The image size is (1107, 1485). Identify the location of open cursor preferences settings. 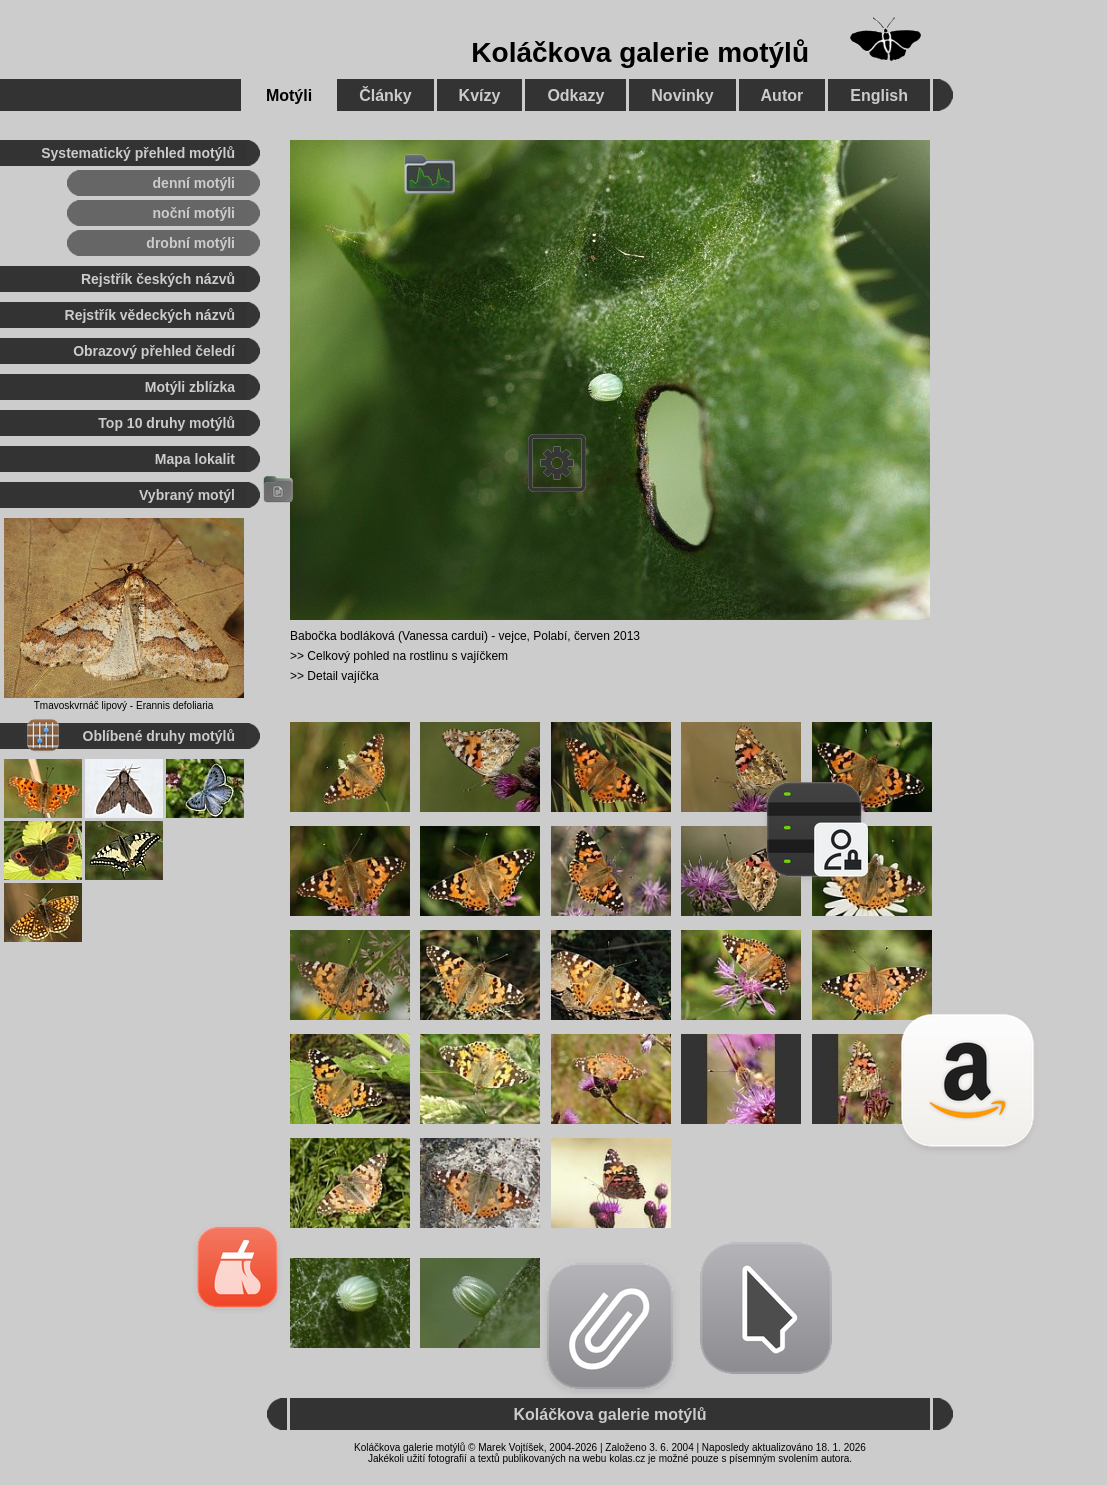
(766, 1308).